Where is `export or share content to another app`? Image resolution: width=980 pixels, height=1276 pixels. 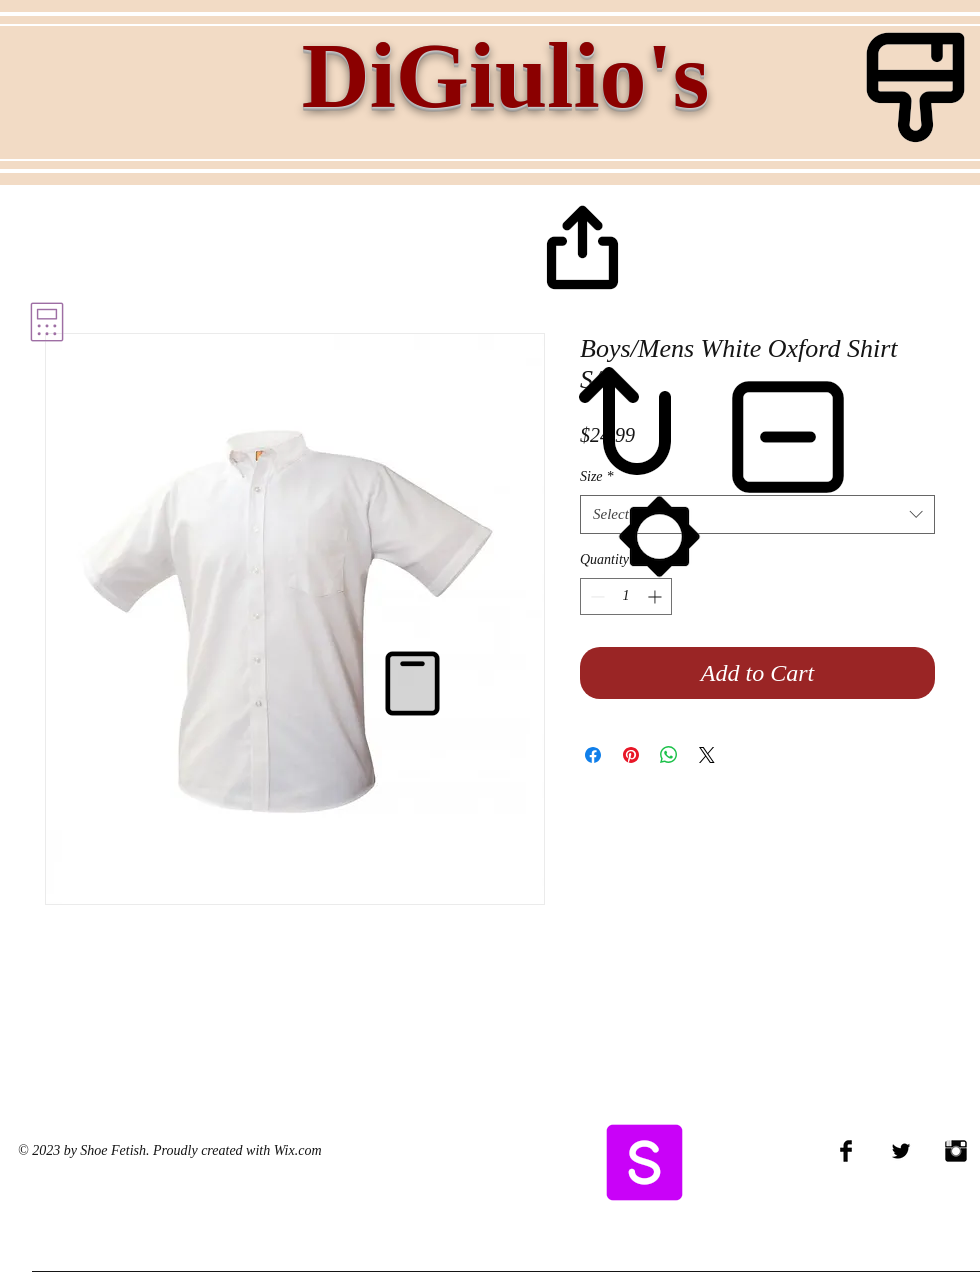 export or share content to another app is located at coordinates (582, 250).